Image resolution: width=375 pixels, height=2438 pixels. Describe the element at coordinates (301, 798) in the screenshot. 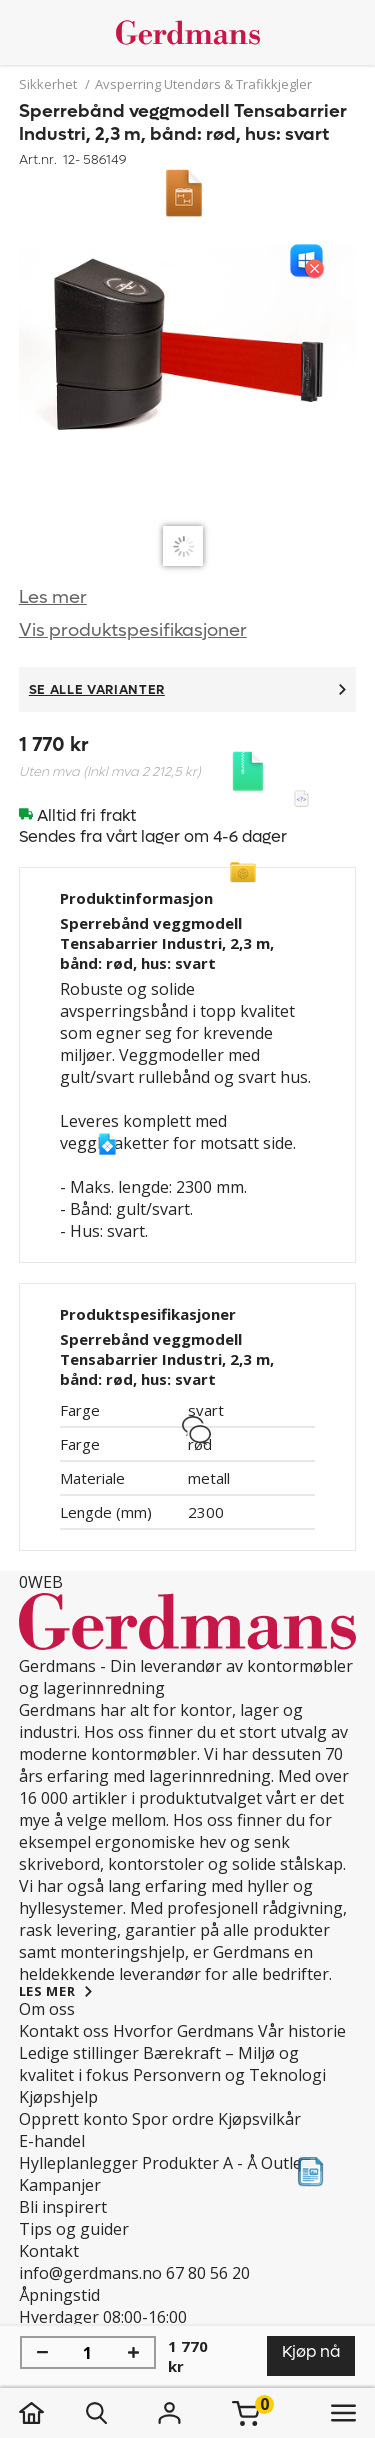

I see `open a PHP source code file` at that location.